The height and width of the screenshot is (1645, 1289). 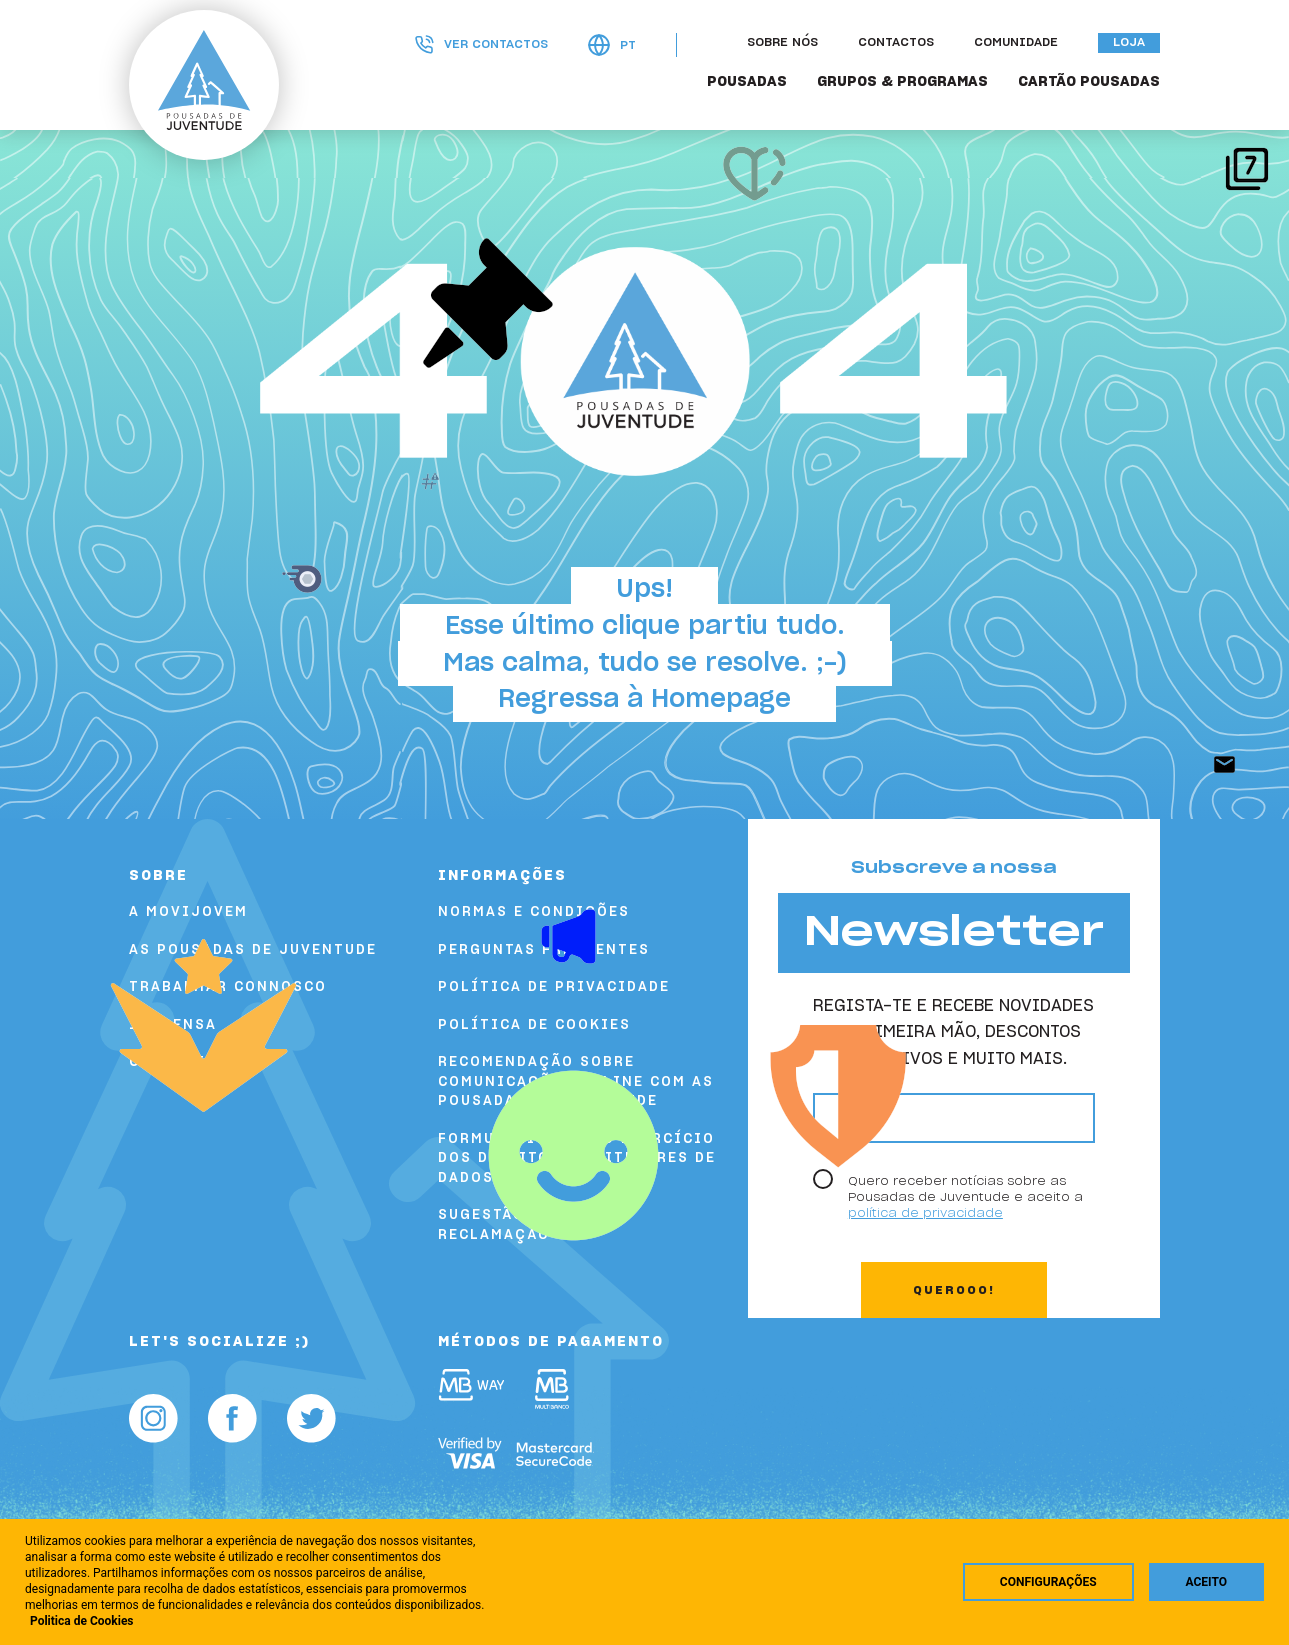 I want to click on indicates an age-restricted or nsfw text channel, so click(x=429, y=481).